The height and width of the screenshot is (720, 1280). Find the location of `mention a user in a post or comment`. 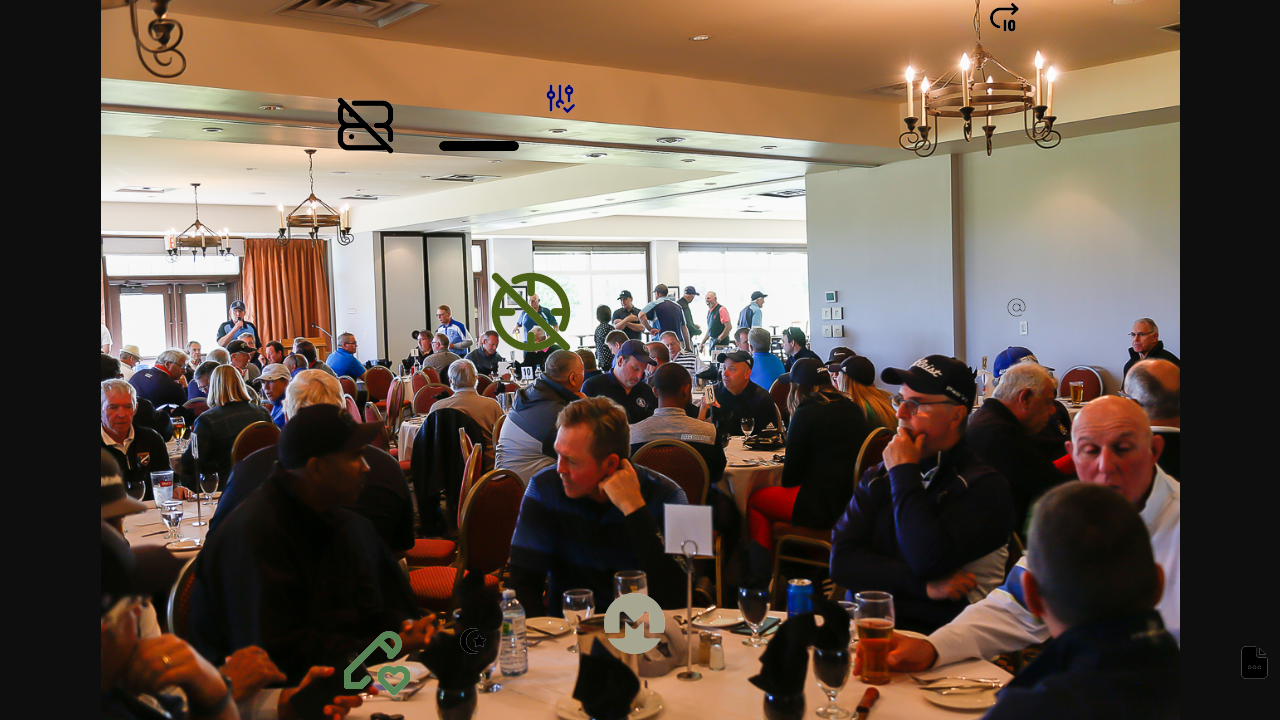

mention a user in a post or comment is located at coordinates (1016, 307).